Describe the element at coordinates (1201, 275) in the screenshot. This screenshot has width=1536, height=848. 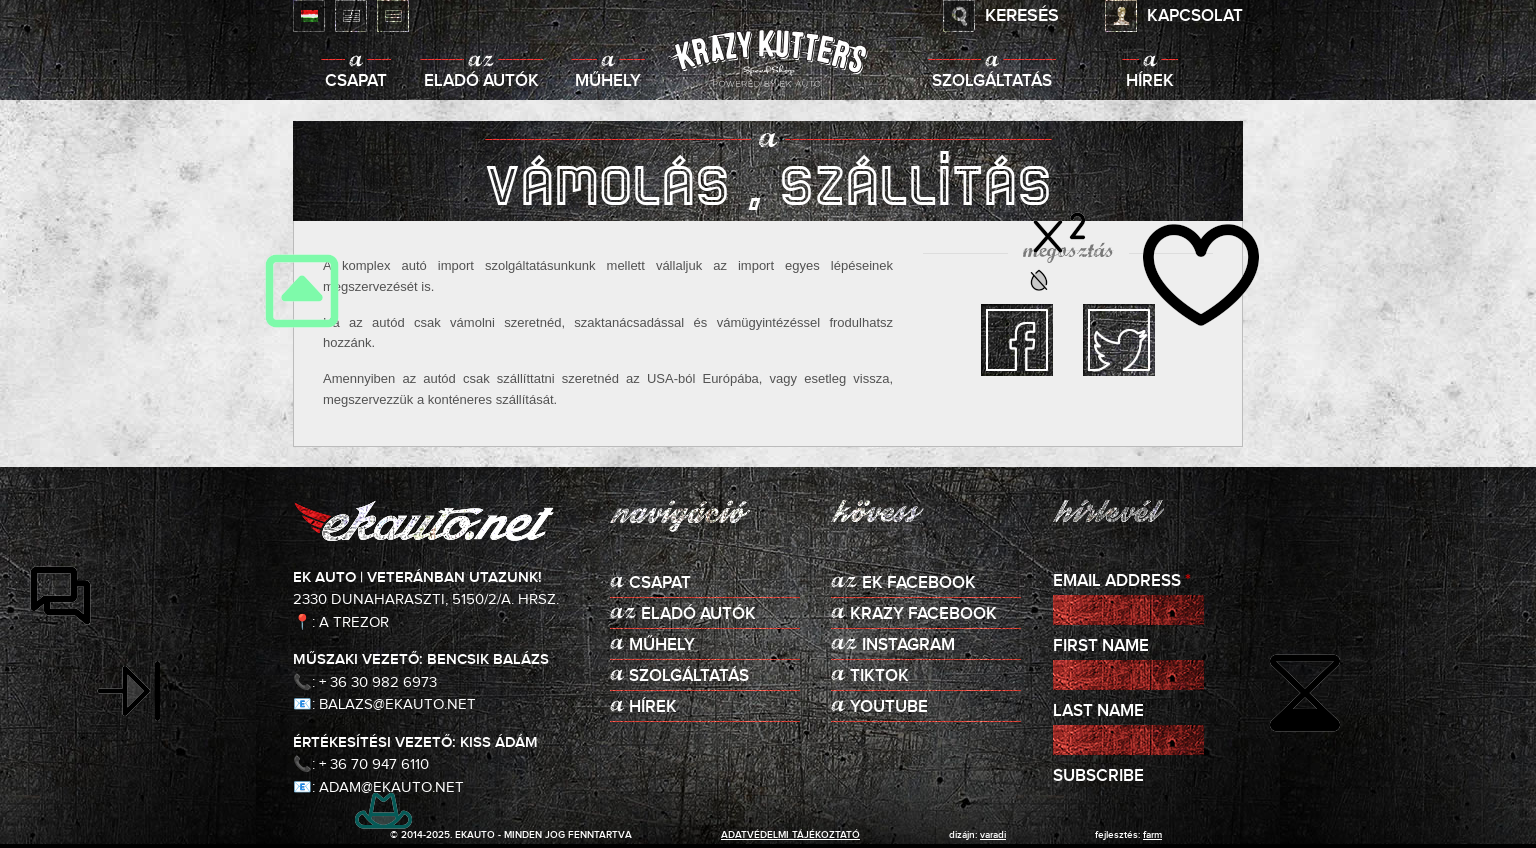
I see `like or favorite an item` at that location.